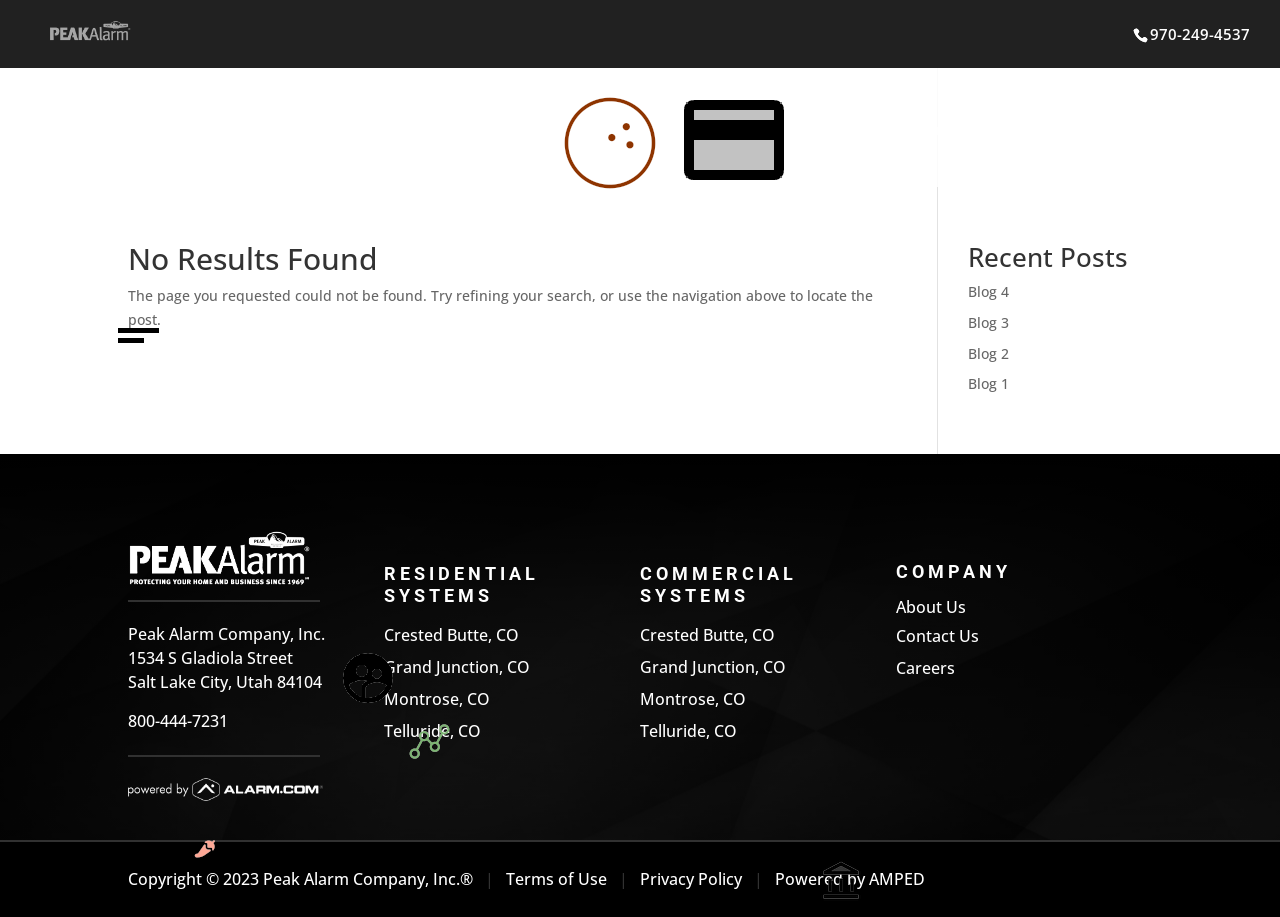 This screenshot has height=917, width=1280. Describe the element at coordinates (842, 882) in the screenshot. I see `access banking or financial services` at that location.